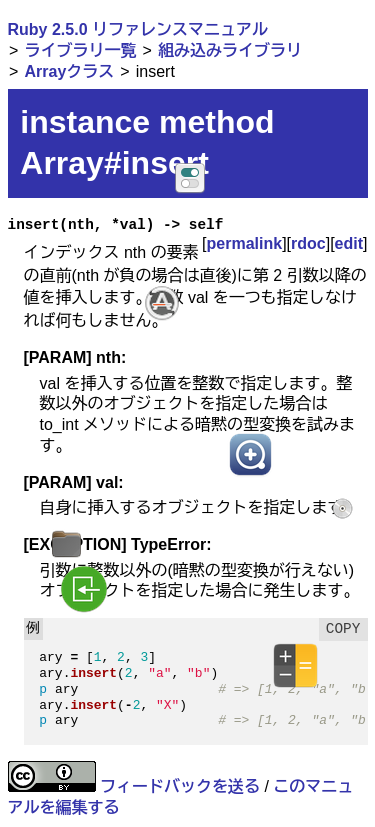 This screenshot has width=375, height=827. What do you see at coordinates (190, 178) in the screenshot?
I see `open desktop preferences or settings` at bounding box center [190, 178].